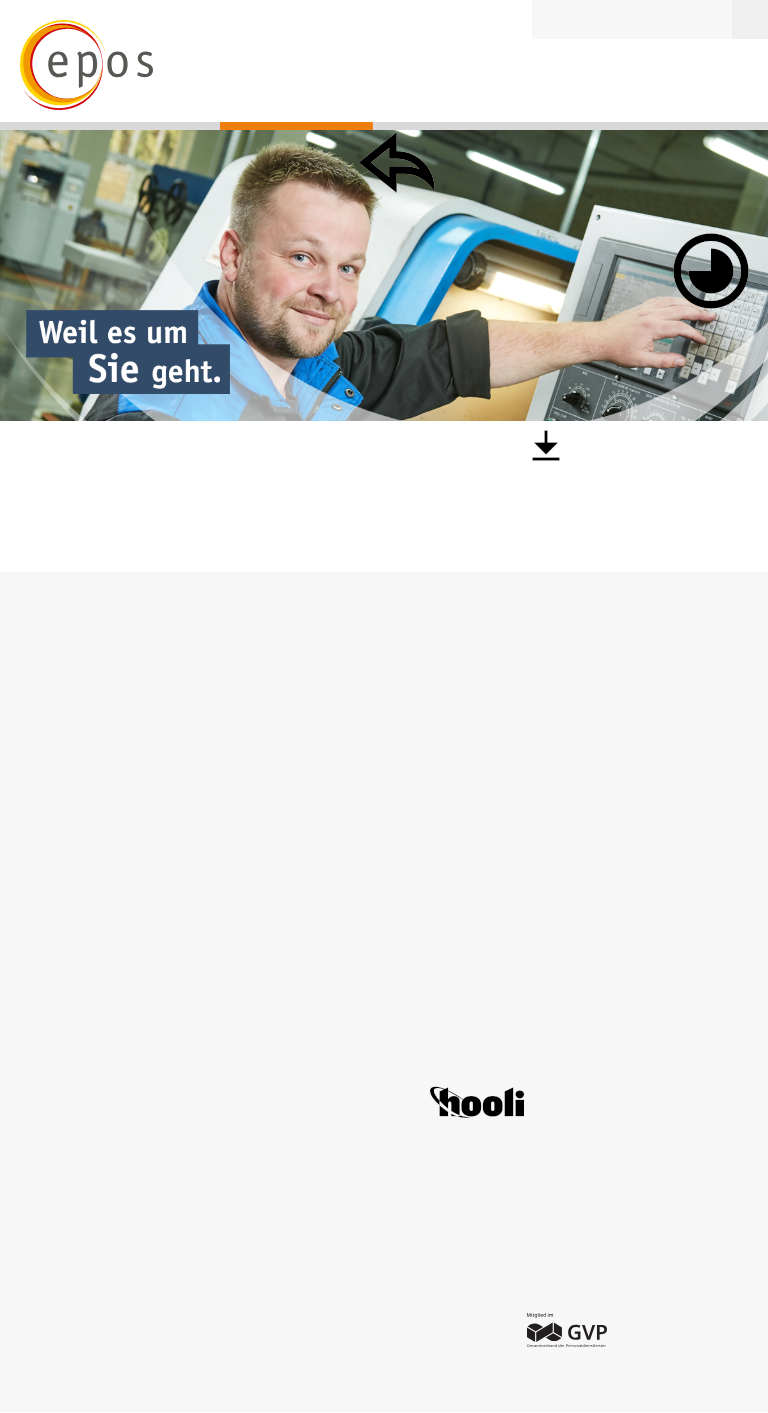  Describe the element at coordinates (546, 447) in the screenshot. I see `download a file to your device` at that location.